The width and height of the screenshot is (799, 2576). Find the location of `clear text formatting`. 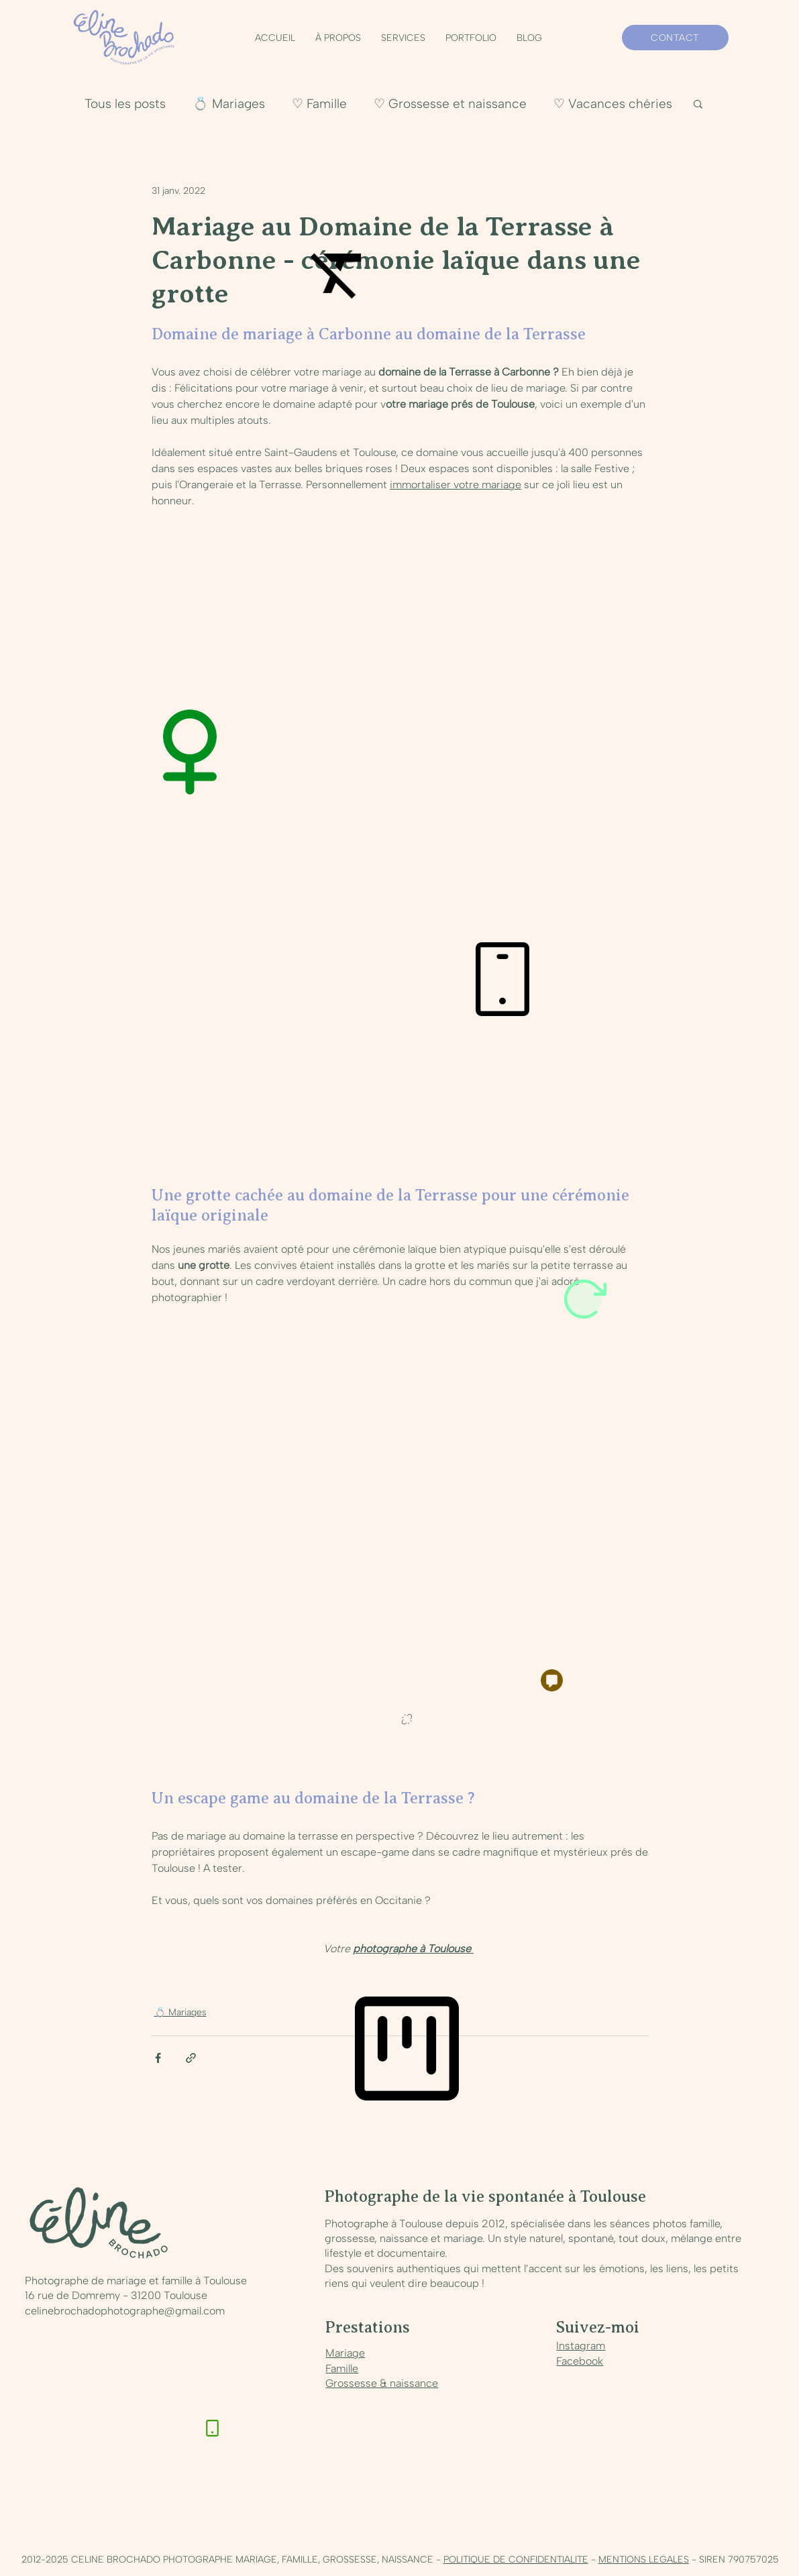

clear text formatting is located at coordinates (338, 273).